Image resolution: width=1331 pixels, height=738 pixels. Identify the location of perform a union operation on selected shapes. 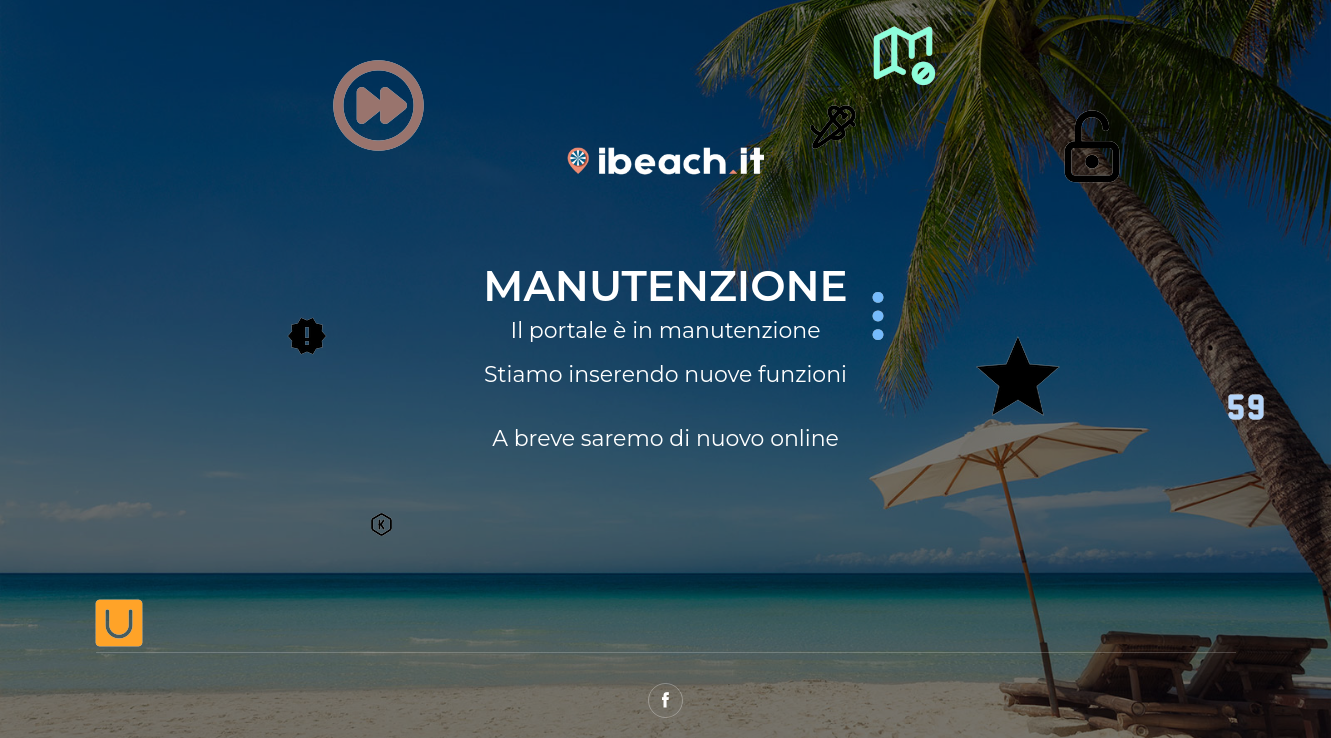
(119, 623).